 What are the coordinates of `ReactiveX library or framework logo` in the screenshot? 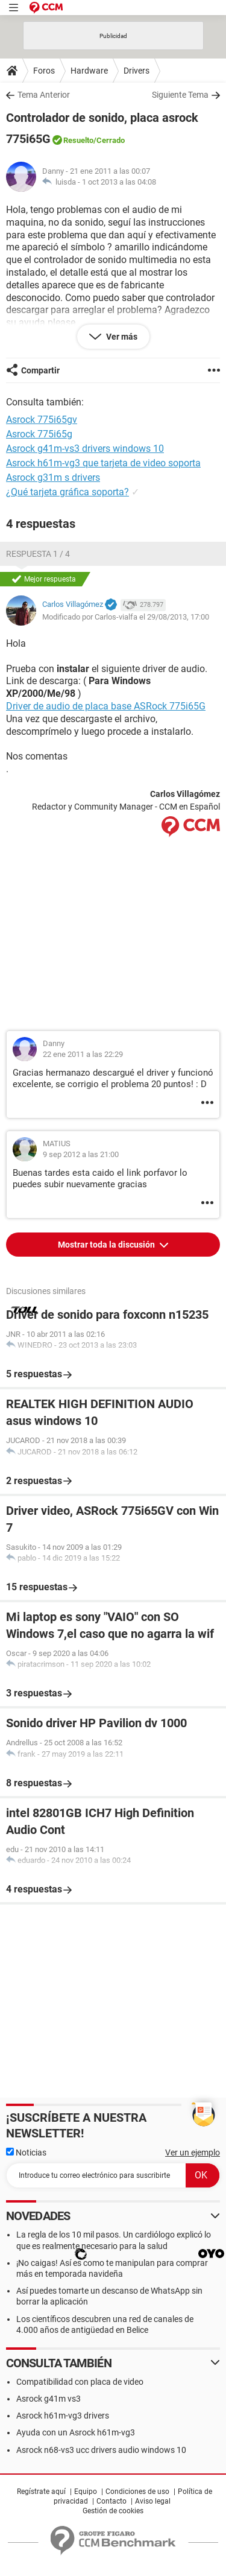 It's located at (81, 2254).